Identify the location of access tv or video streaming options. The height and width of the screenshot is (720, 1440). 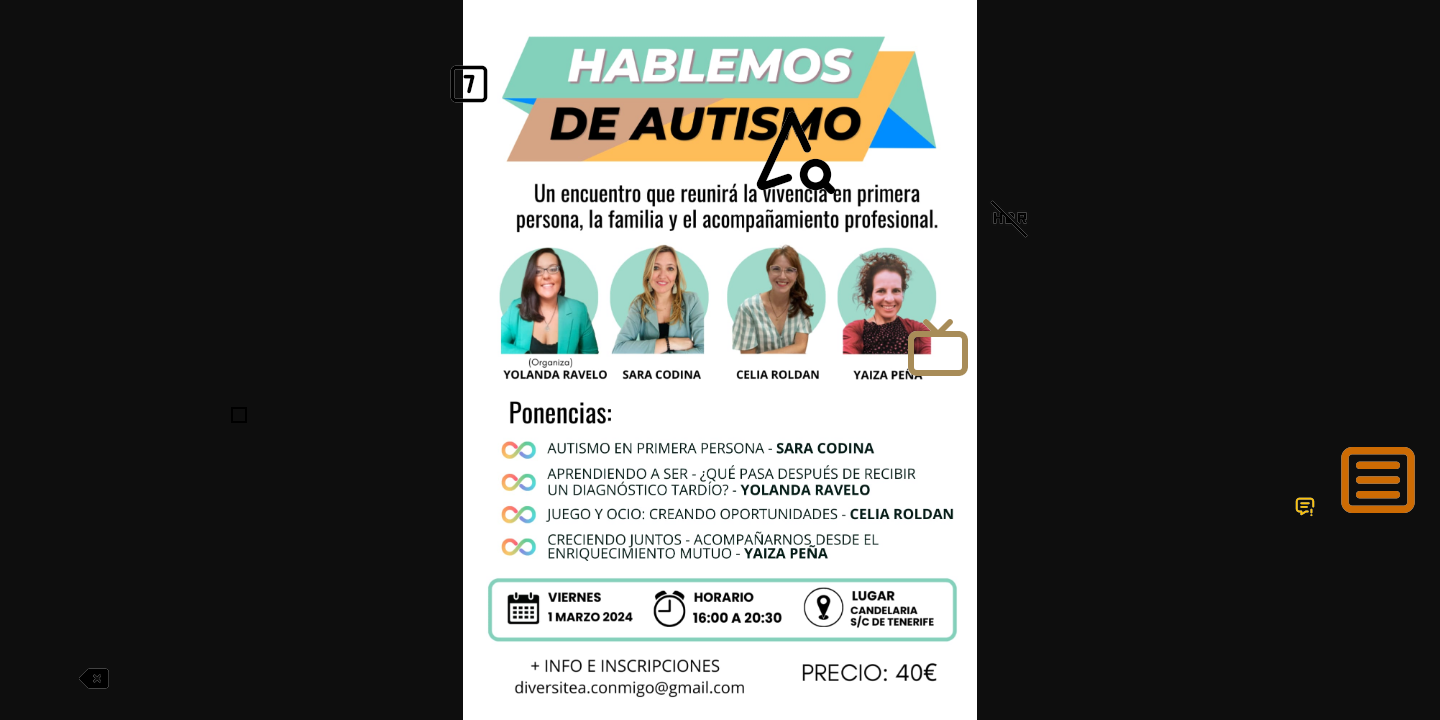
(938, 349).